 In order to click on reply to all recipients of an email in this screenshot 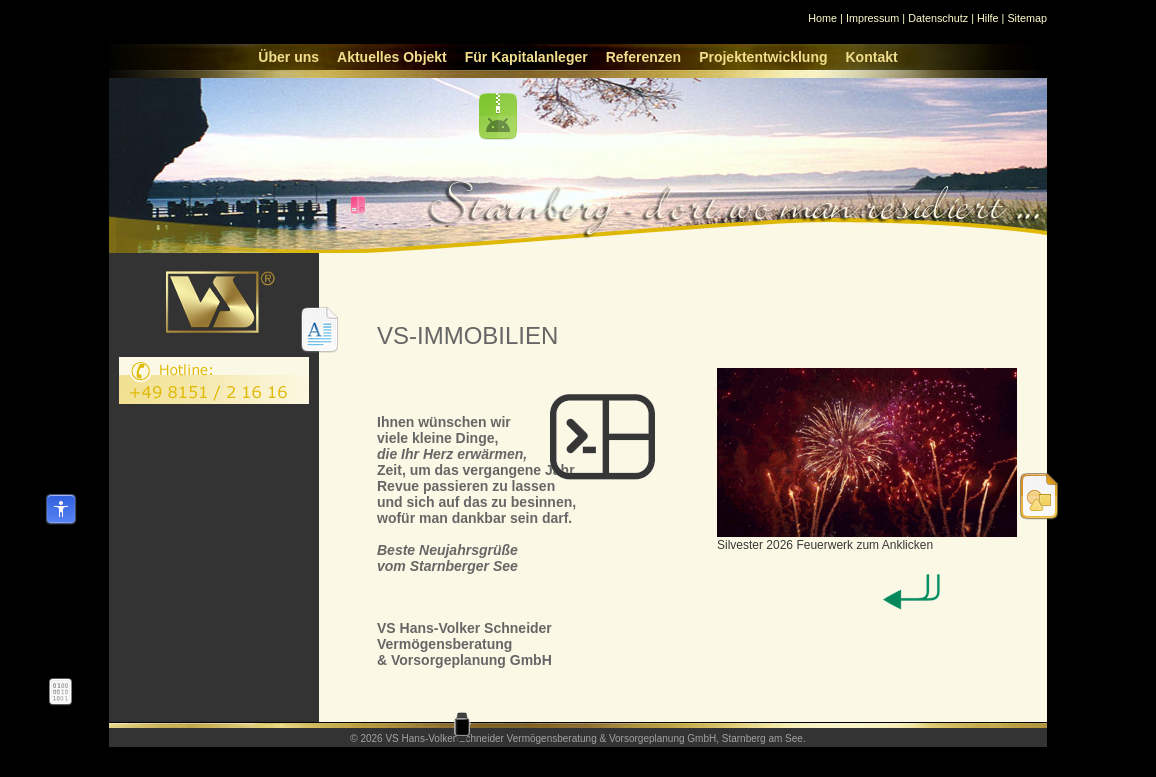, I will do `click(910, 591)`.